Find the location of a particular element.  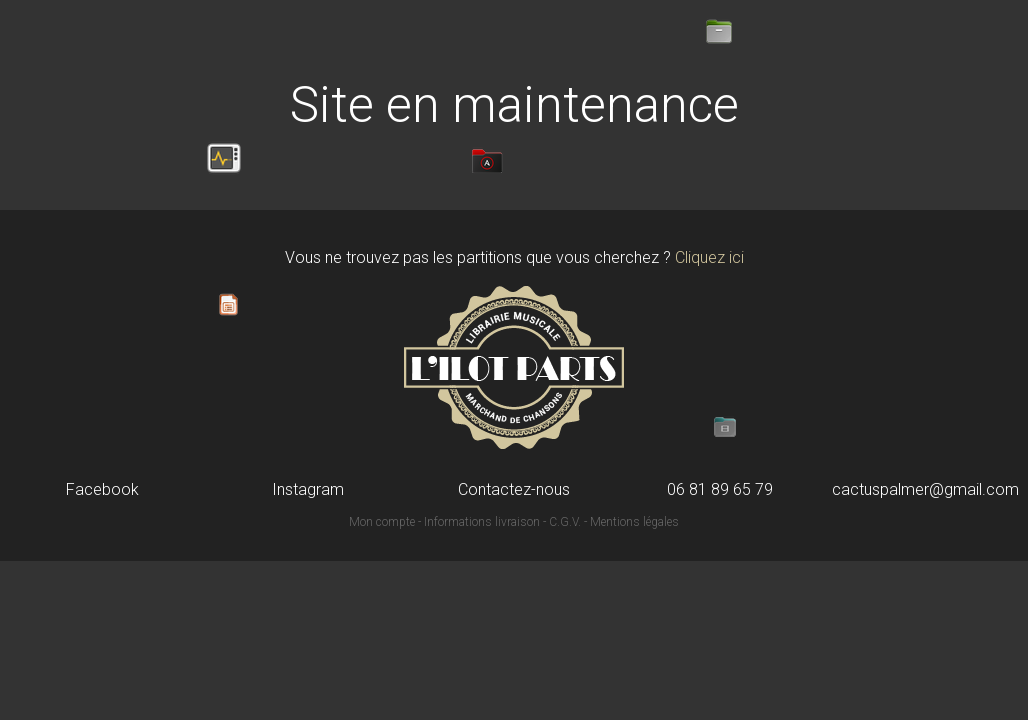

open system monitor application is located at coordinates (224, 158).